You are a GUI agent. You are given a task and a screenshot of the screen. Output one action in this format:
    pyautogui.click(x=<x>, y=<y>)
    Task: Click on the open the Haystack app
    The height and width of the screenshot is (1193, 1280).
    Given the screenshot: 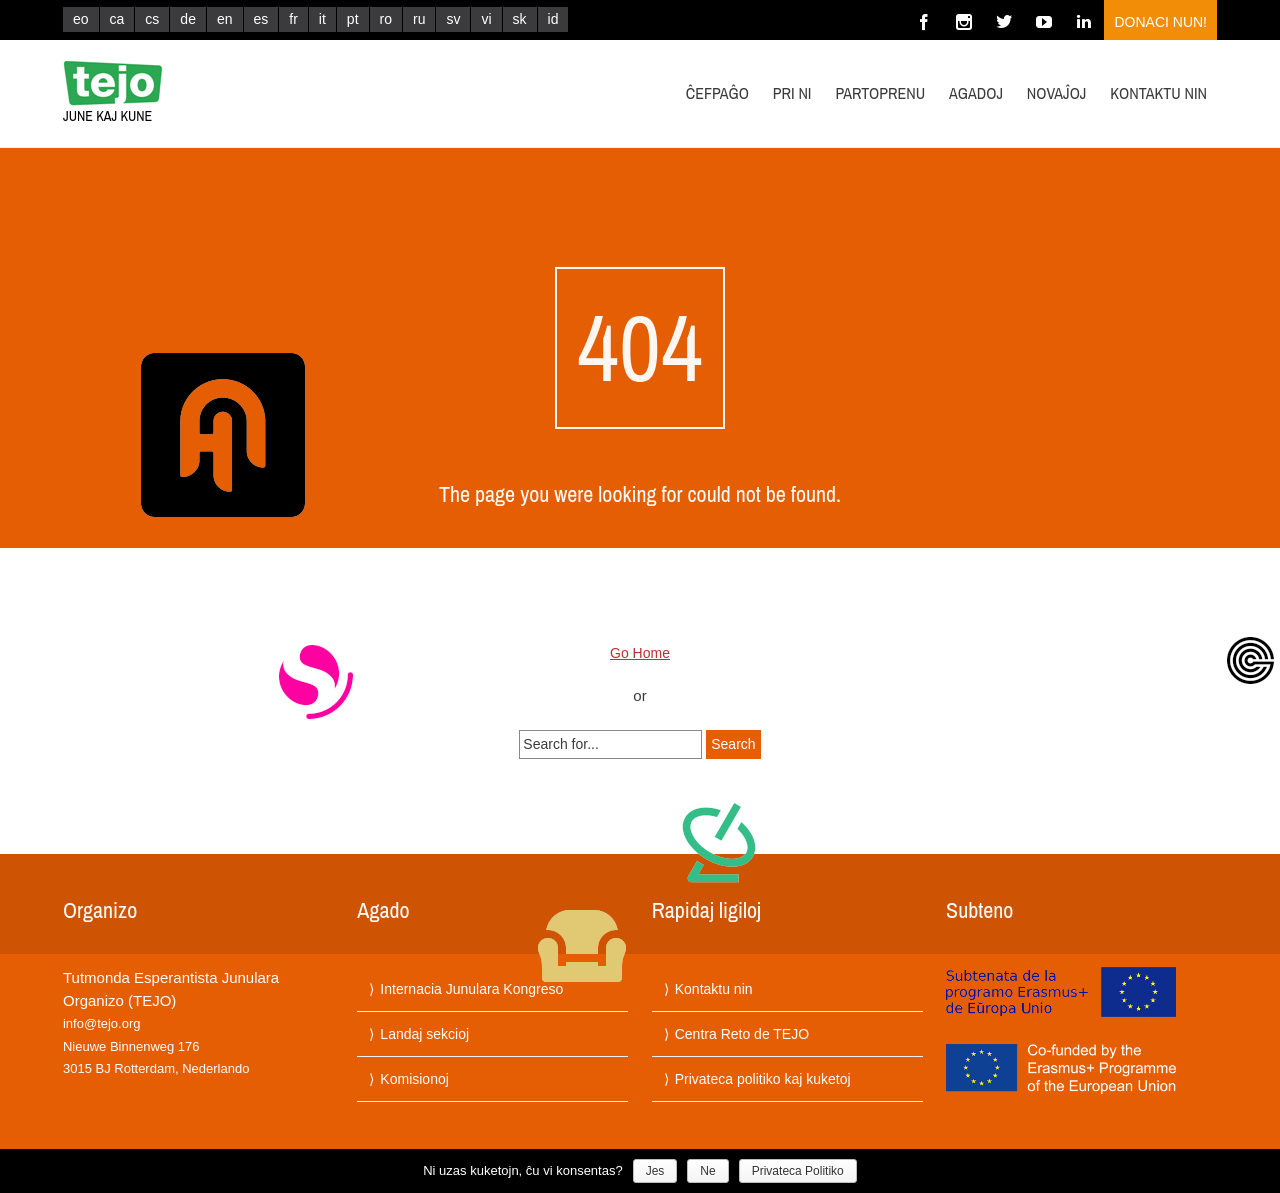 What is the action you would take?
    pyautogui.click(x=223, y=435)
    